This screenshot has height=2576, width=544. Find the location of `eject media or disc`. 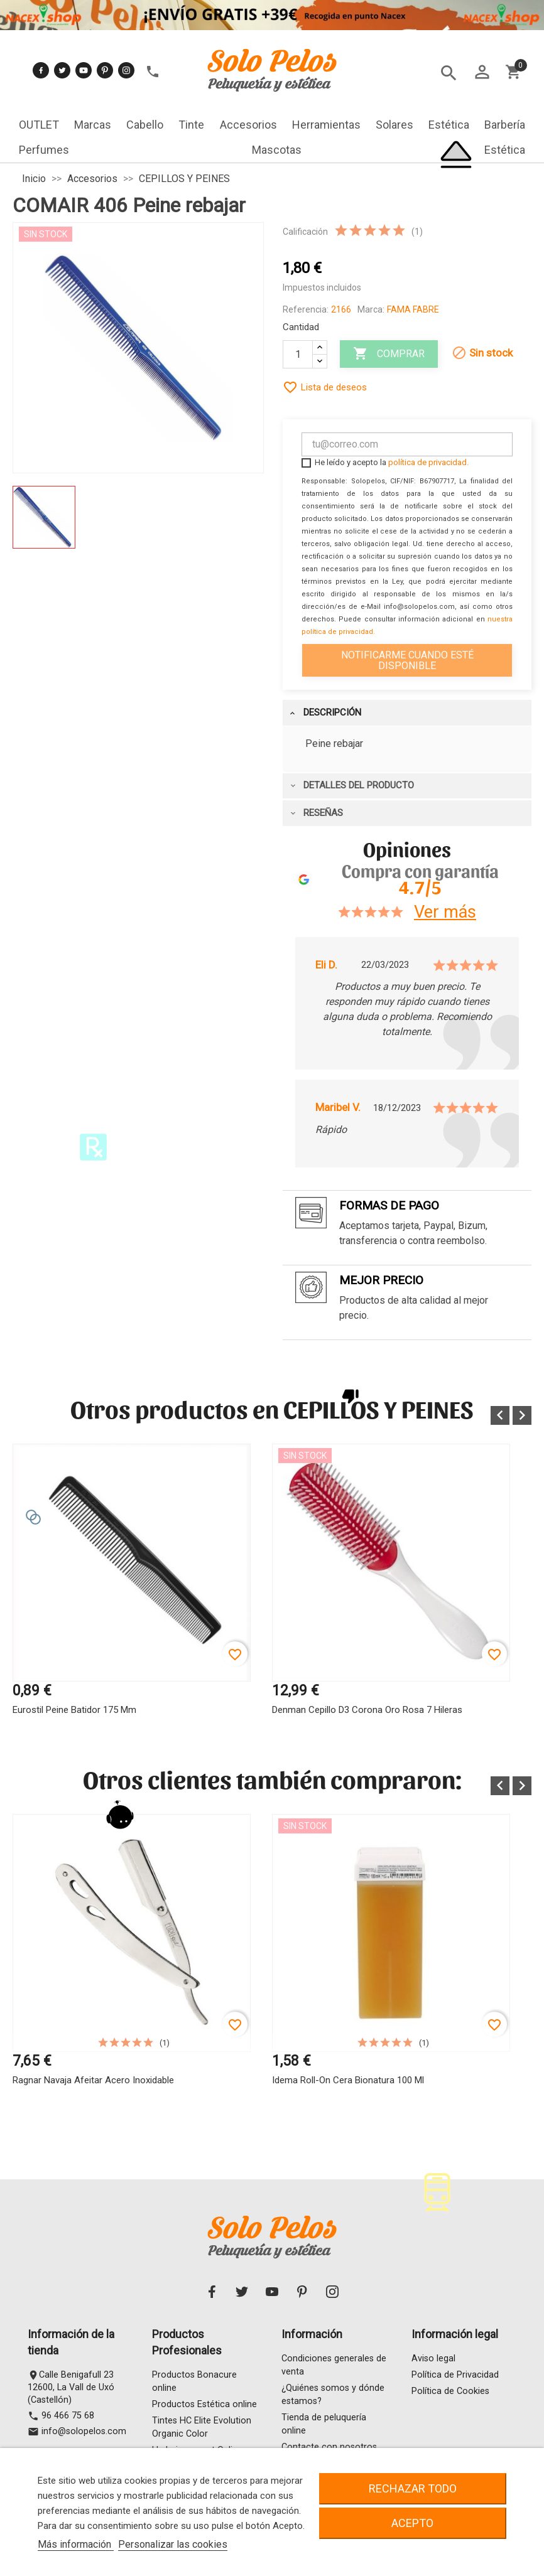

eject media or disc is located at coordinates (456, 156).